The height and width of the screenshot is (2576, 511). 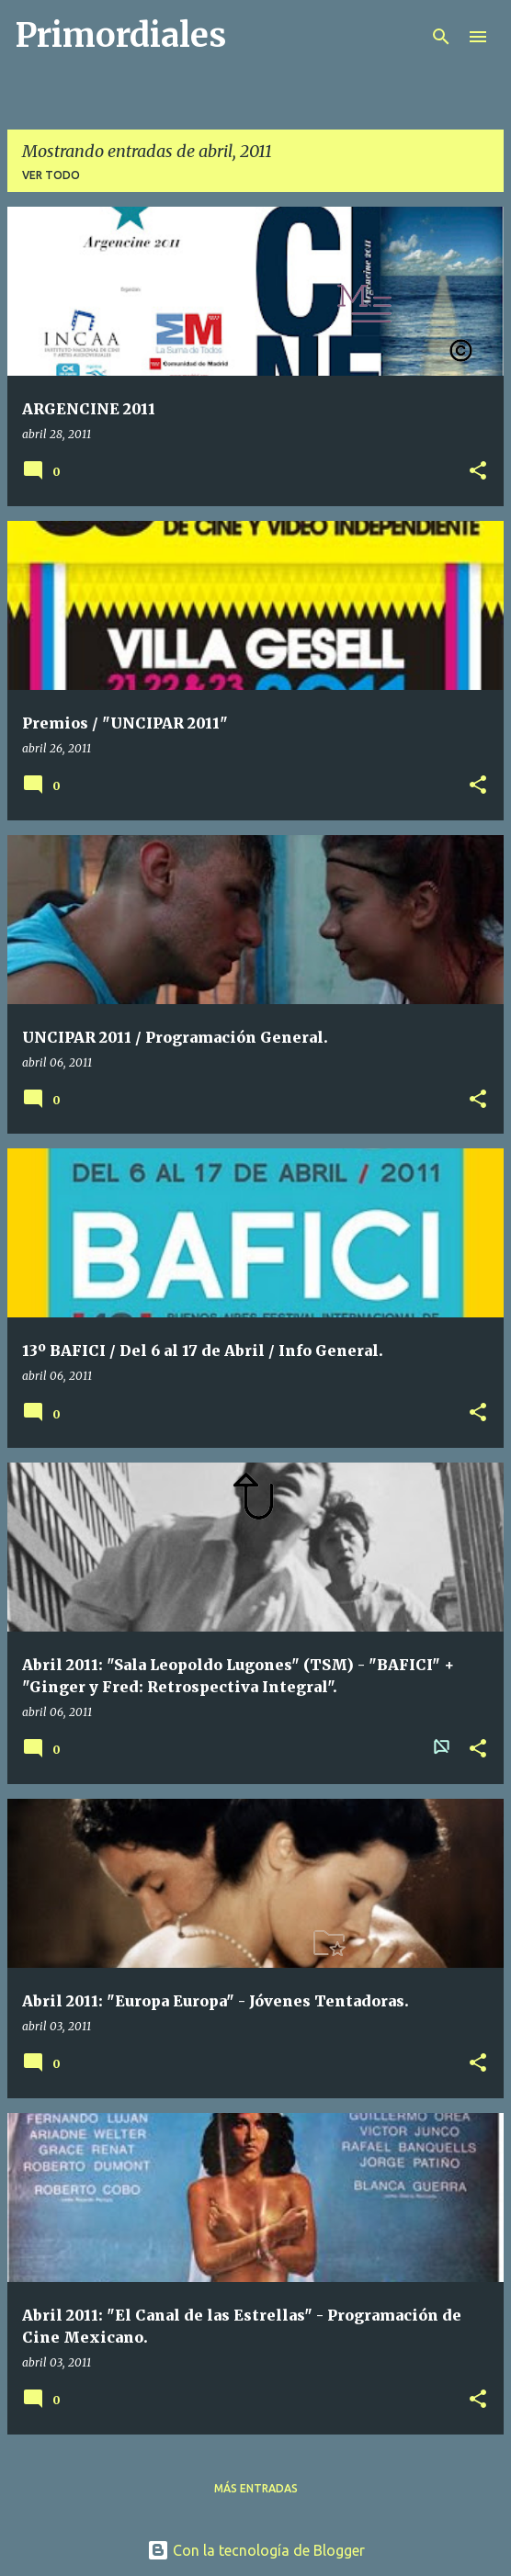 I want to click on access your starred or favorite folders, so click(x=329, y=1942).